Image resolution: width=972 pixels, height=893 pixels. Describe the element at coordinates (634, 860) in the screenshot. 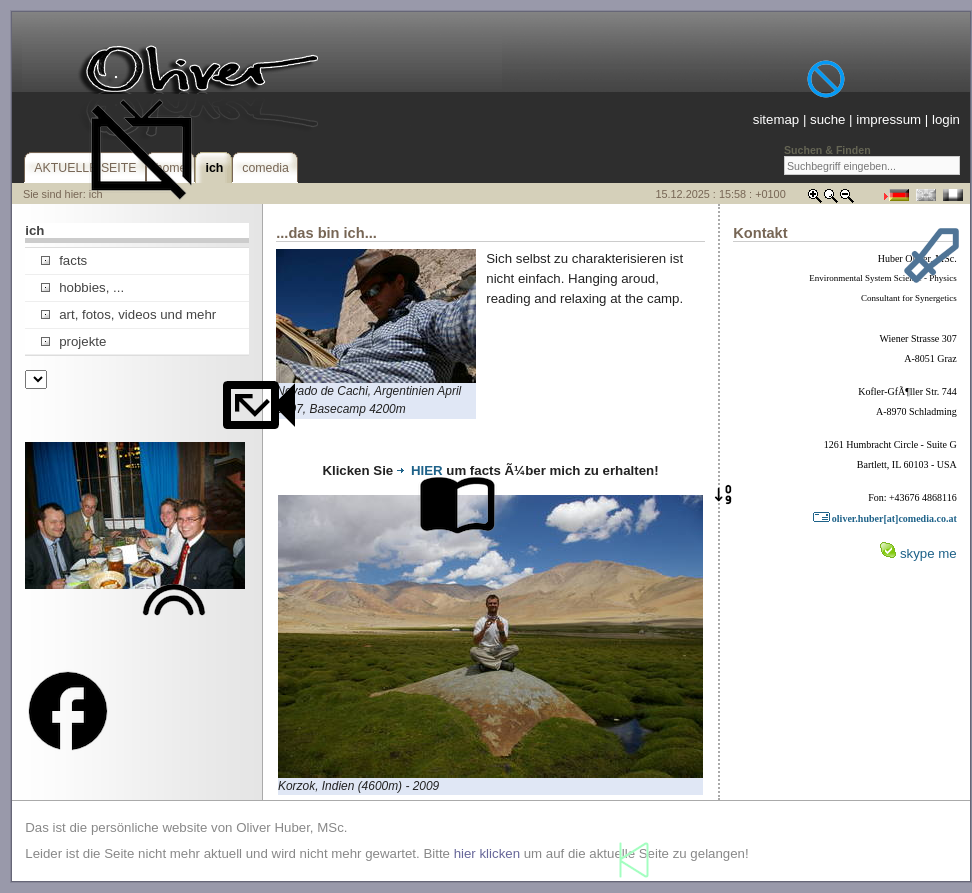

I see `skip to previous track` at that location.